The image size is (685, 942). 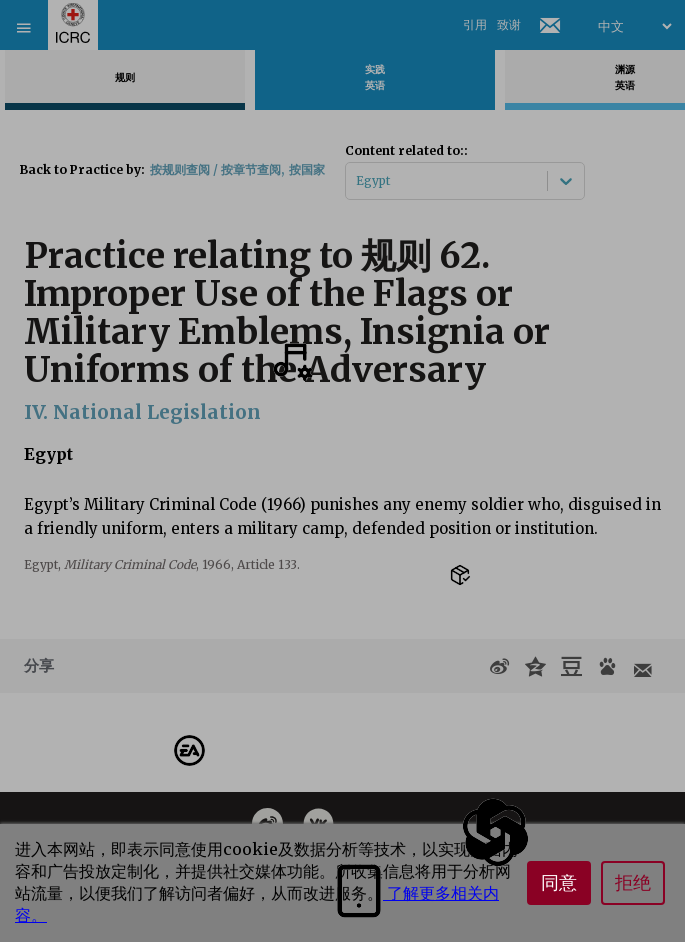 What do you see at coordinates (495, 832) in the screenshot?
I see `open OpenAI or ChatGPT app` at bounding box center [495, 832].